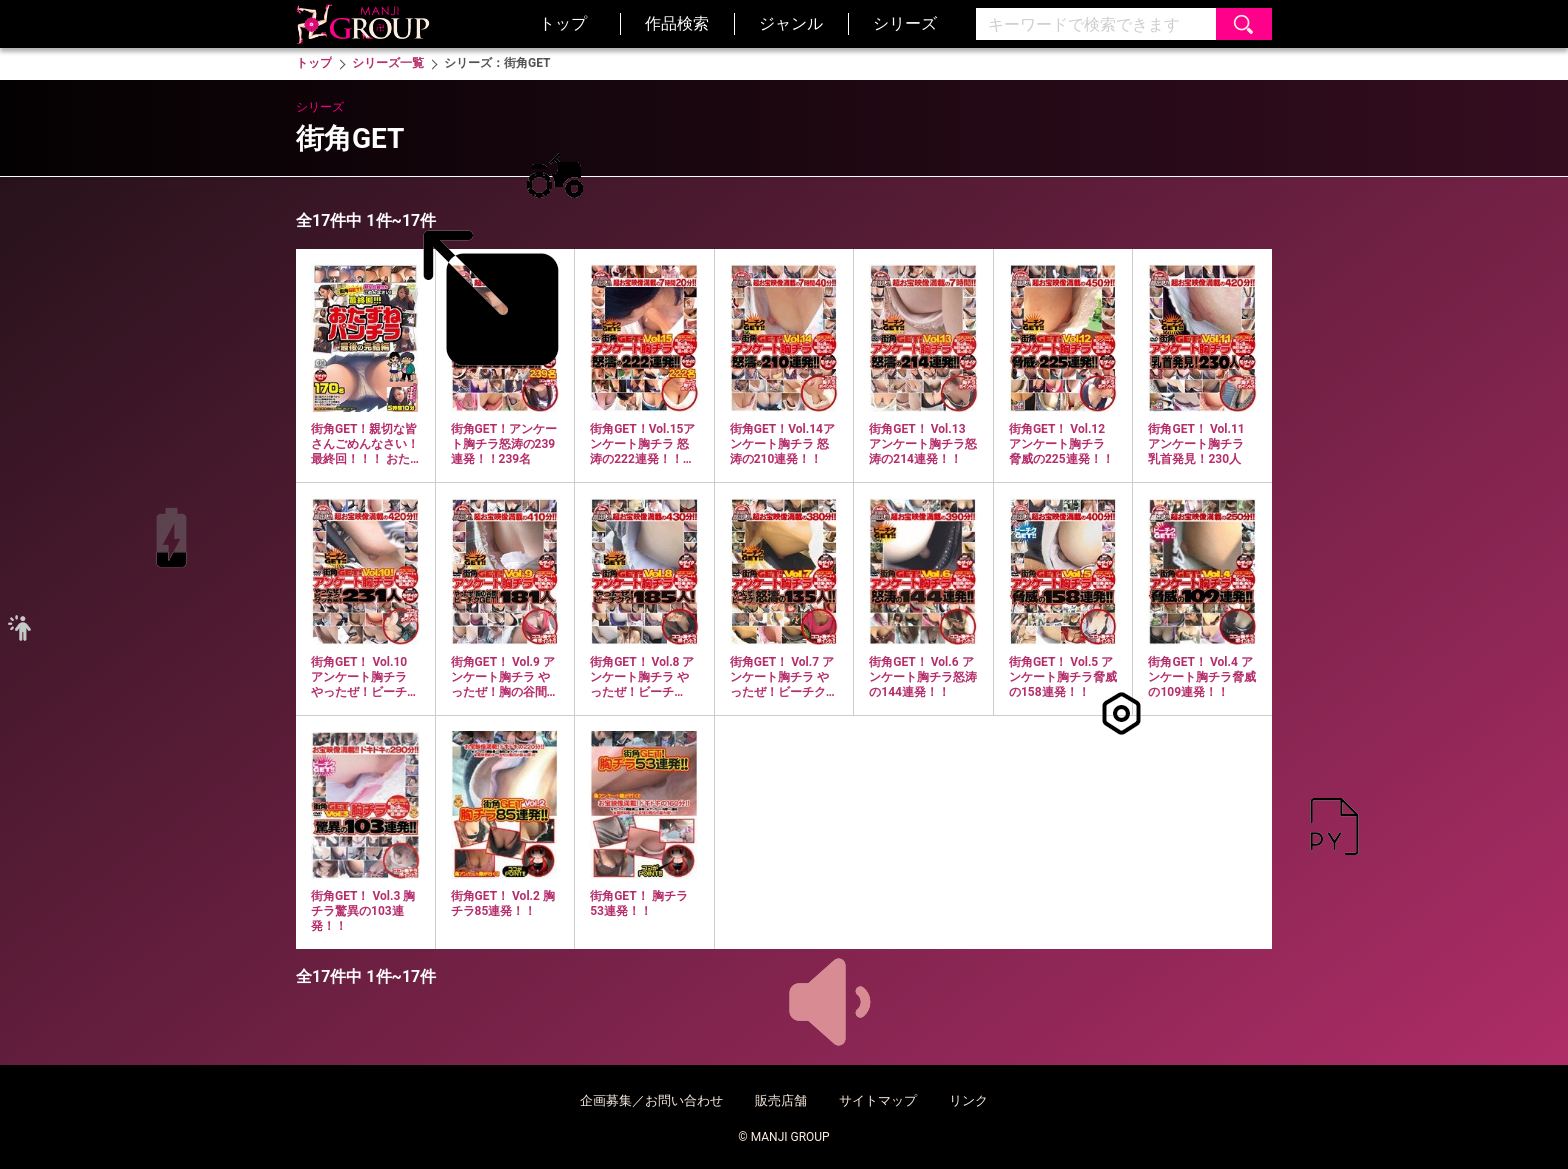  What do you see at coordinates (491, 298) in the screenshot?
I see `open link in new window` at bounding box center [491, 298].